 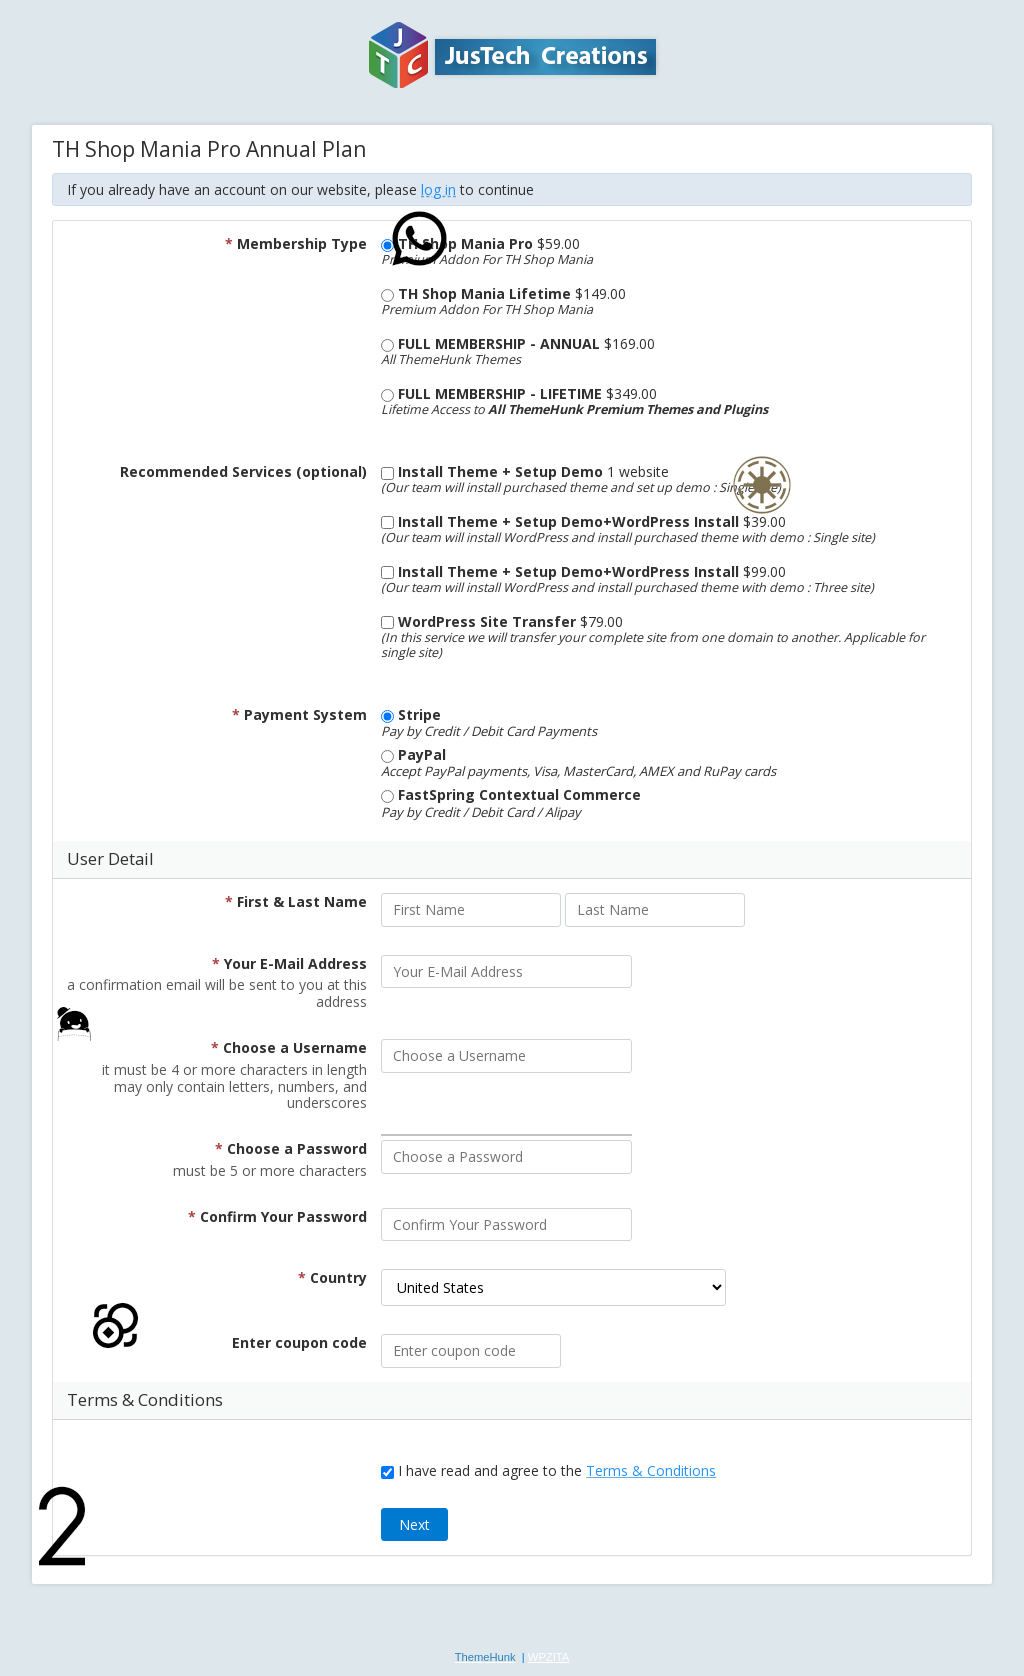 I want to click on open WhatsApp messaging app, so click(x=419, y=238).